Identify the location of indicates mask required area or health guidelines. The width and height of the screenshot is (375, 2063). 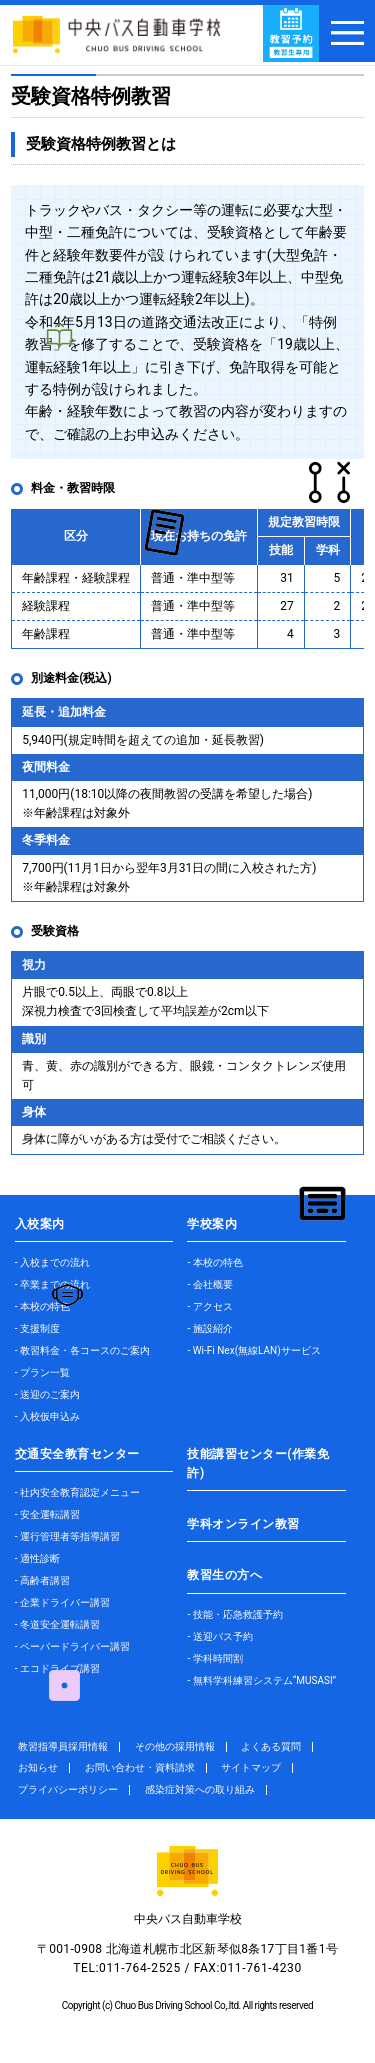
(67, 1295).